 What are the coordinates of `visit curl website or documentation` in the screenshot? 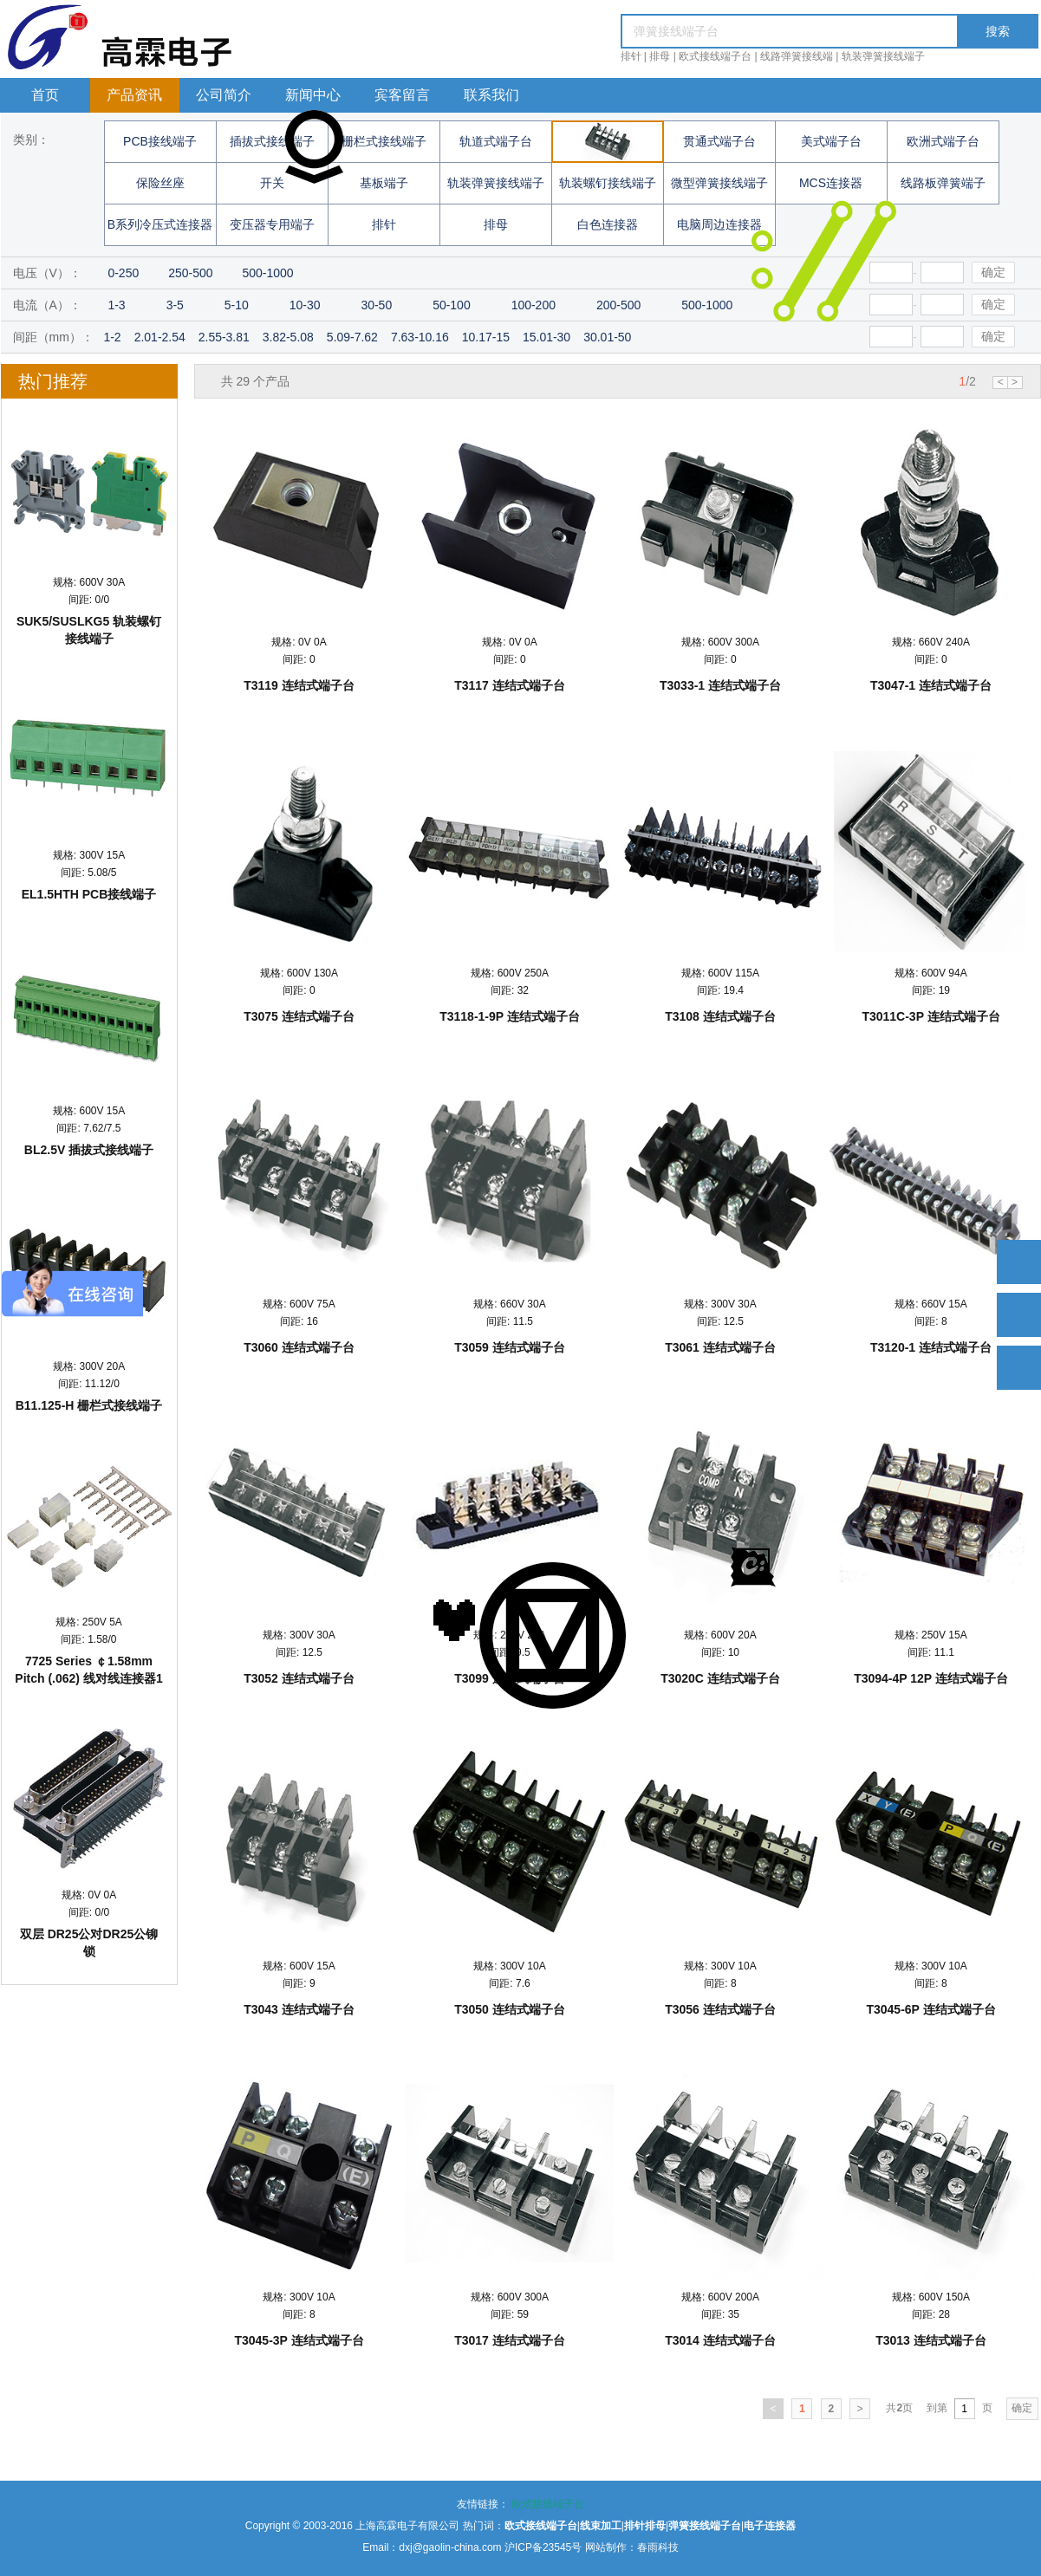 It's located at (823, 261).